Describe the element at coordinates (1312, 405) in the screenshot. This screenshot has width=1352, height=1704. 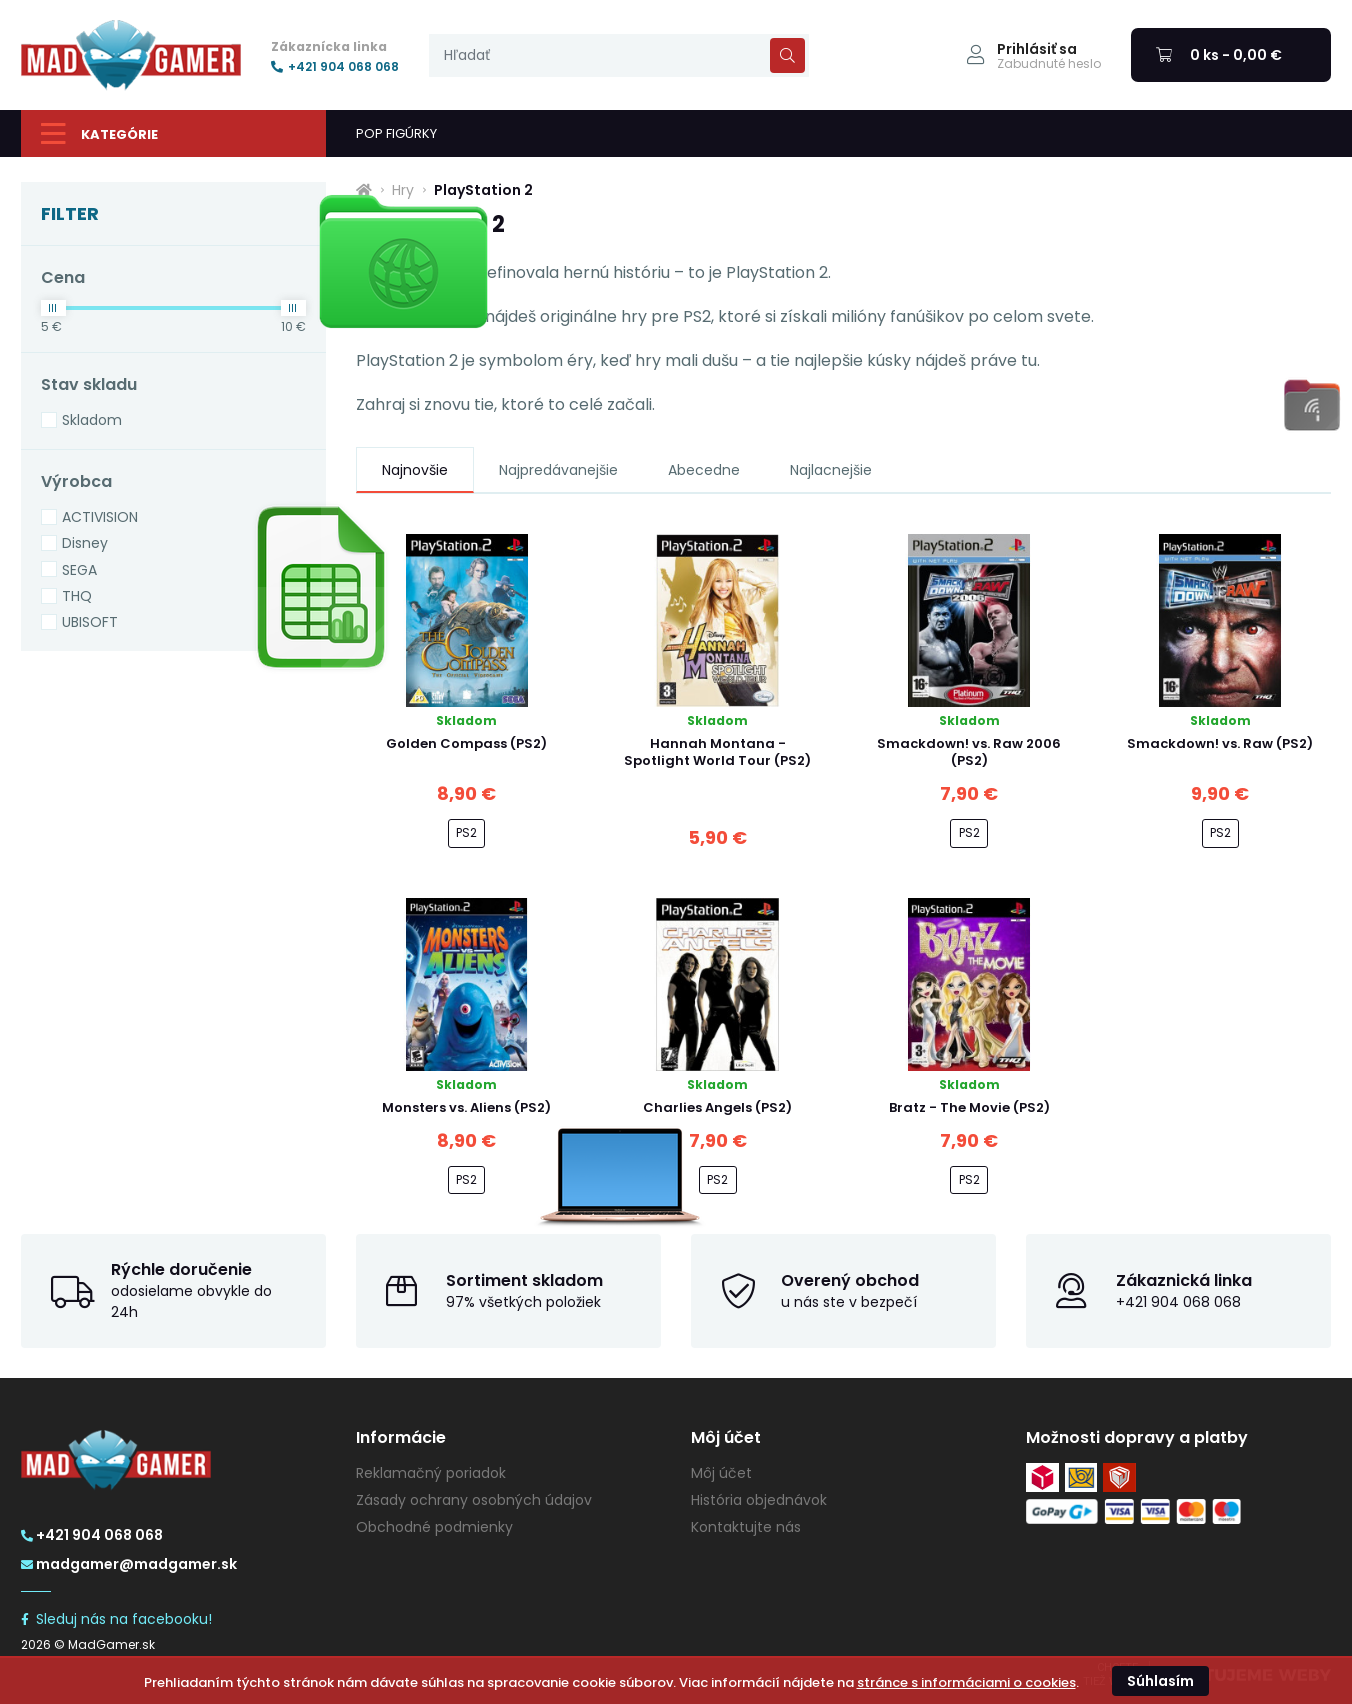
I see `open insync cloud sync folder` at that location.